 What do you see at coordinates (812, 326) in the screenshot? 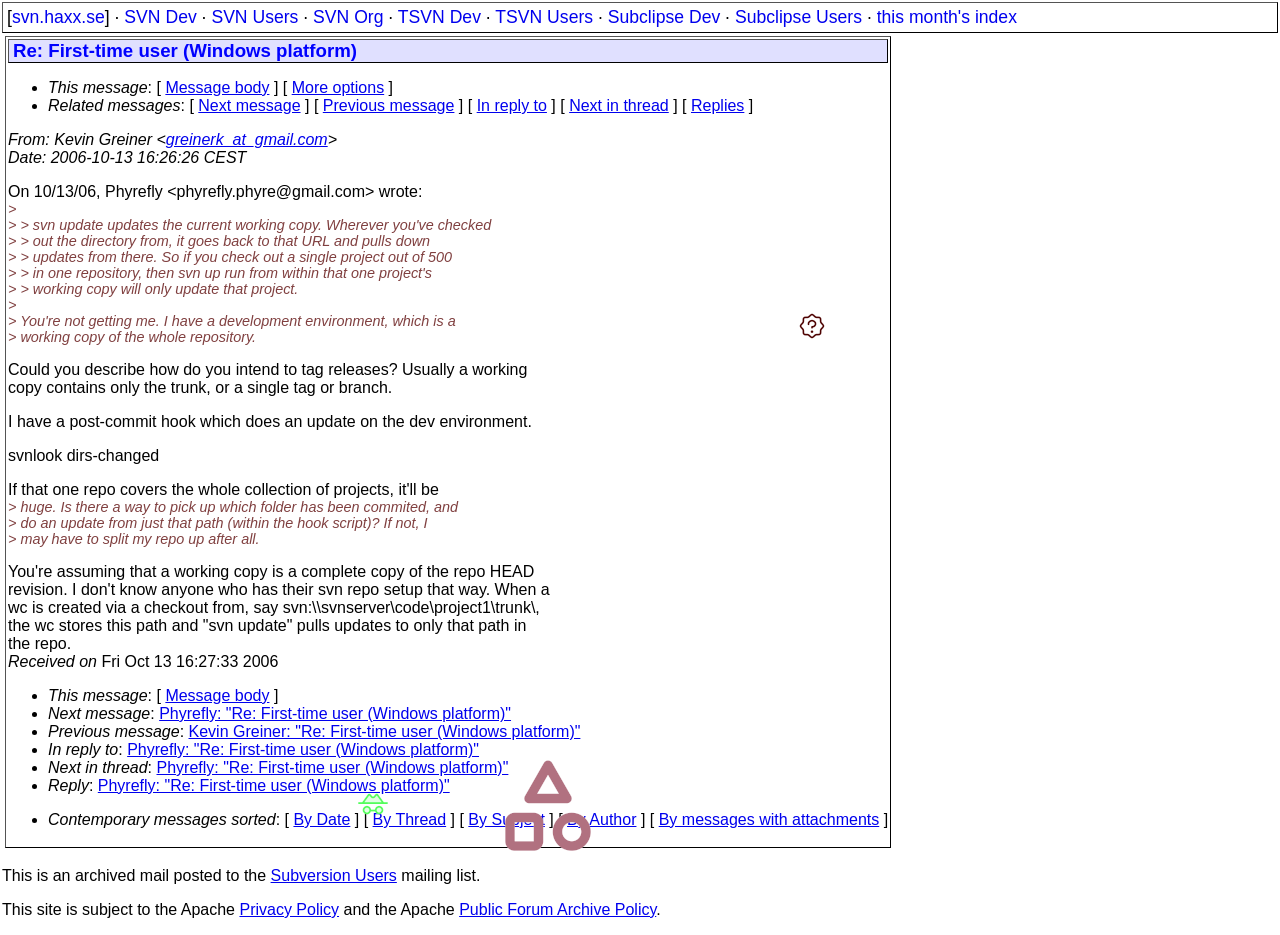
I see `access help or FAQ section` at bounding box center [812, 326].